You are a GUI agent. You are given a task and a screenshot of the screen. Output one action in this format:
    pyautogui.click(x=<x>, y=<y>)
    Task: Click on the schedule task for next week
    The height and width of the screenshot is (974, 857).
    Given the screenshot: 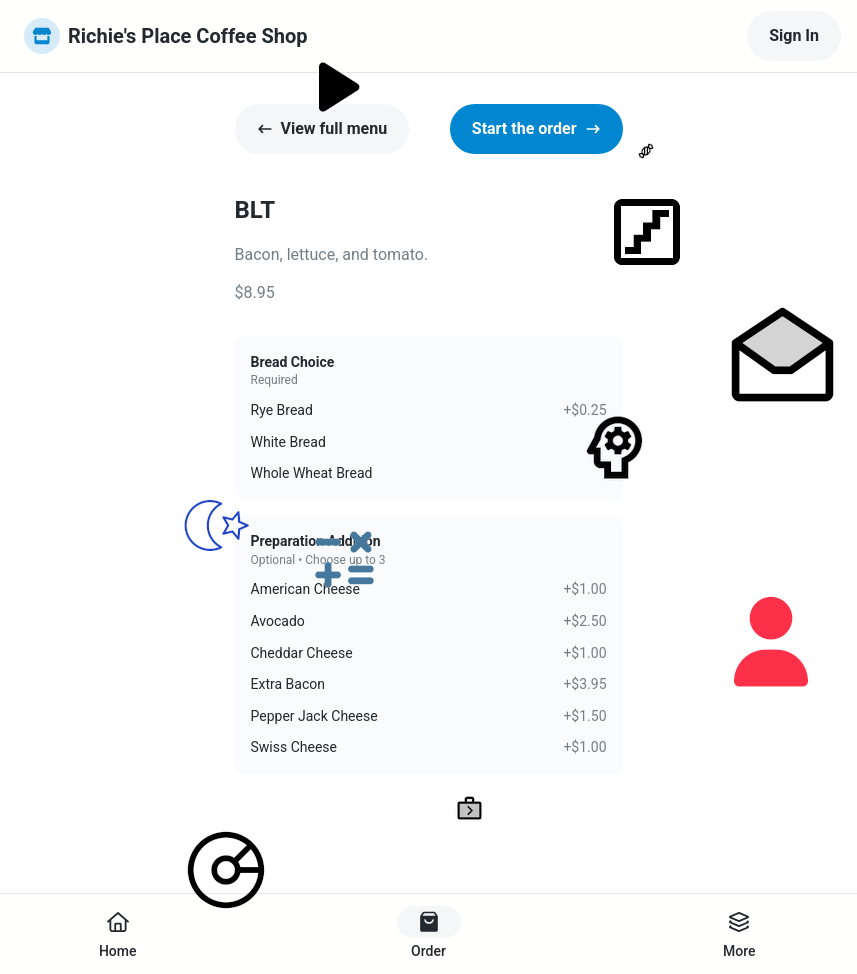 What is the action you would take?
    pyautogui.click(x=469, y=807)
    